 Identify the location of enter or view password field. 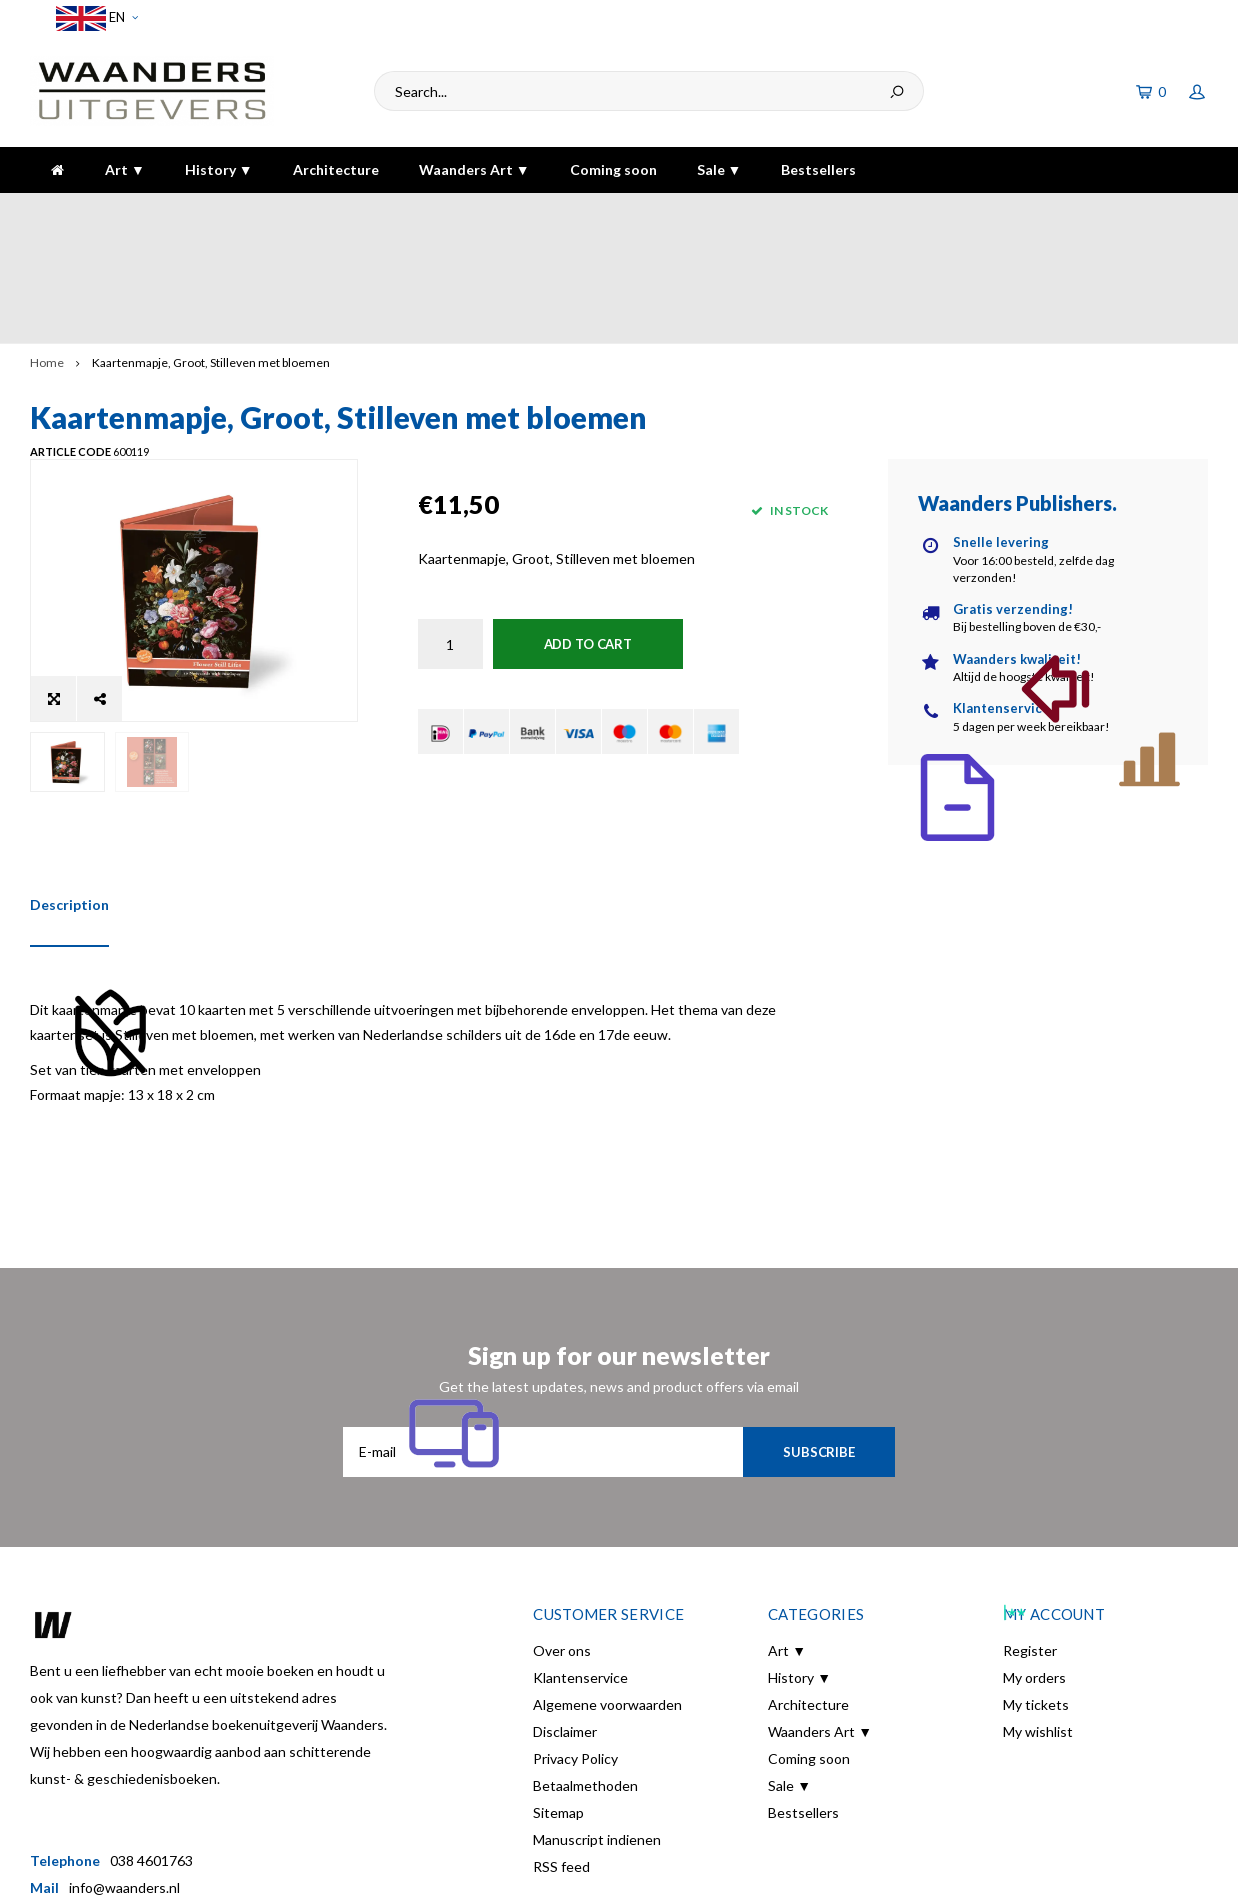
(1013, 1612).